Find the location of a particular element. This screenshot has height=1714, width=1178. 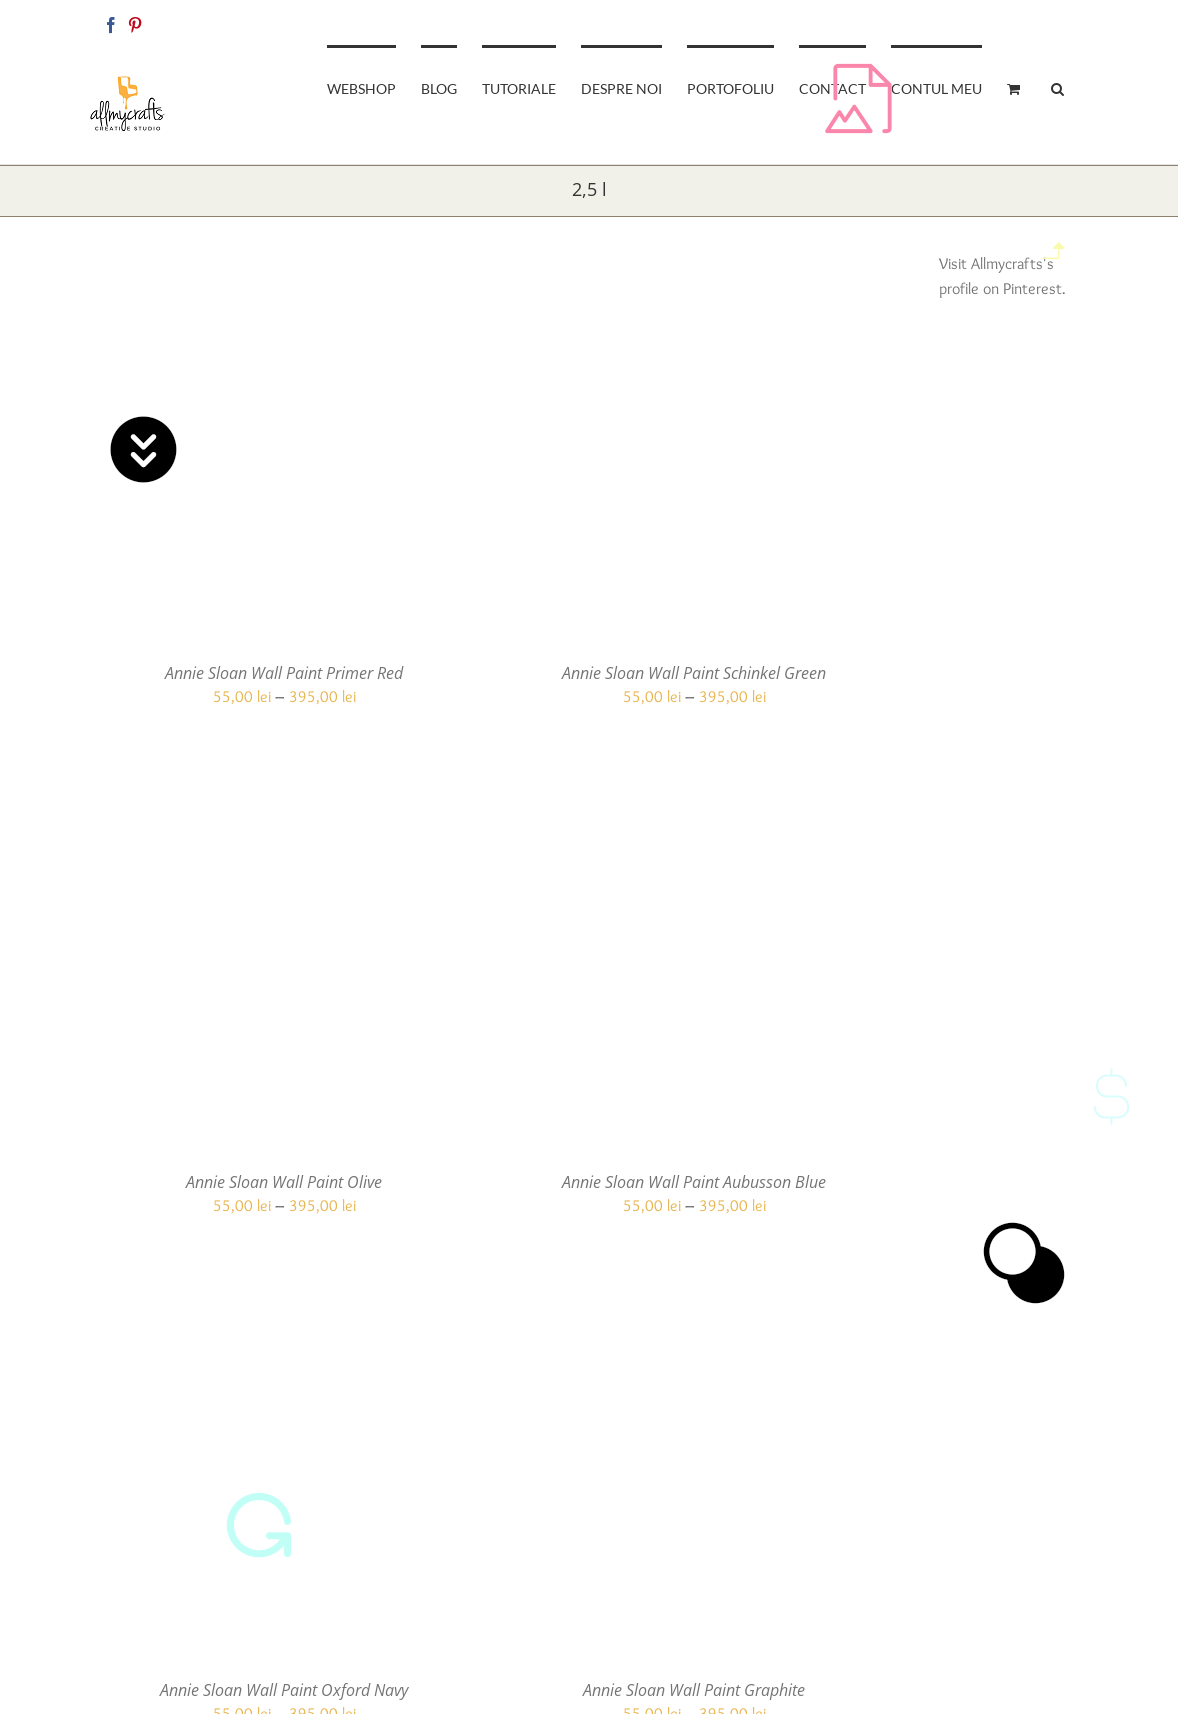

view account balance or financial information is located at coordinates (1111, 1096).